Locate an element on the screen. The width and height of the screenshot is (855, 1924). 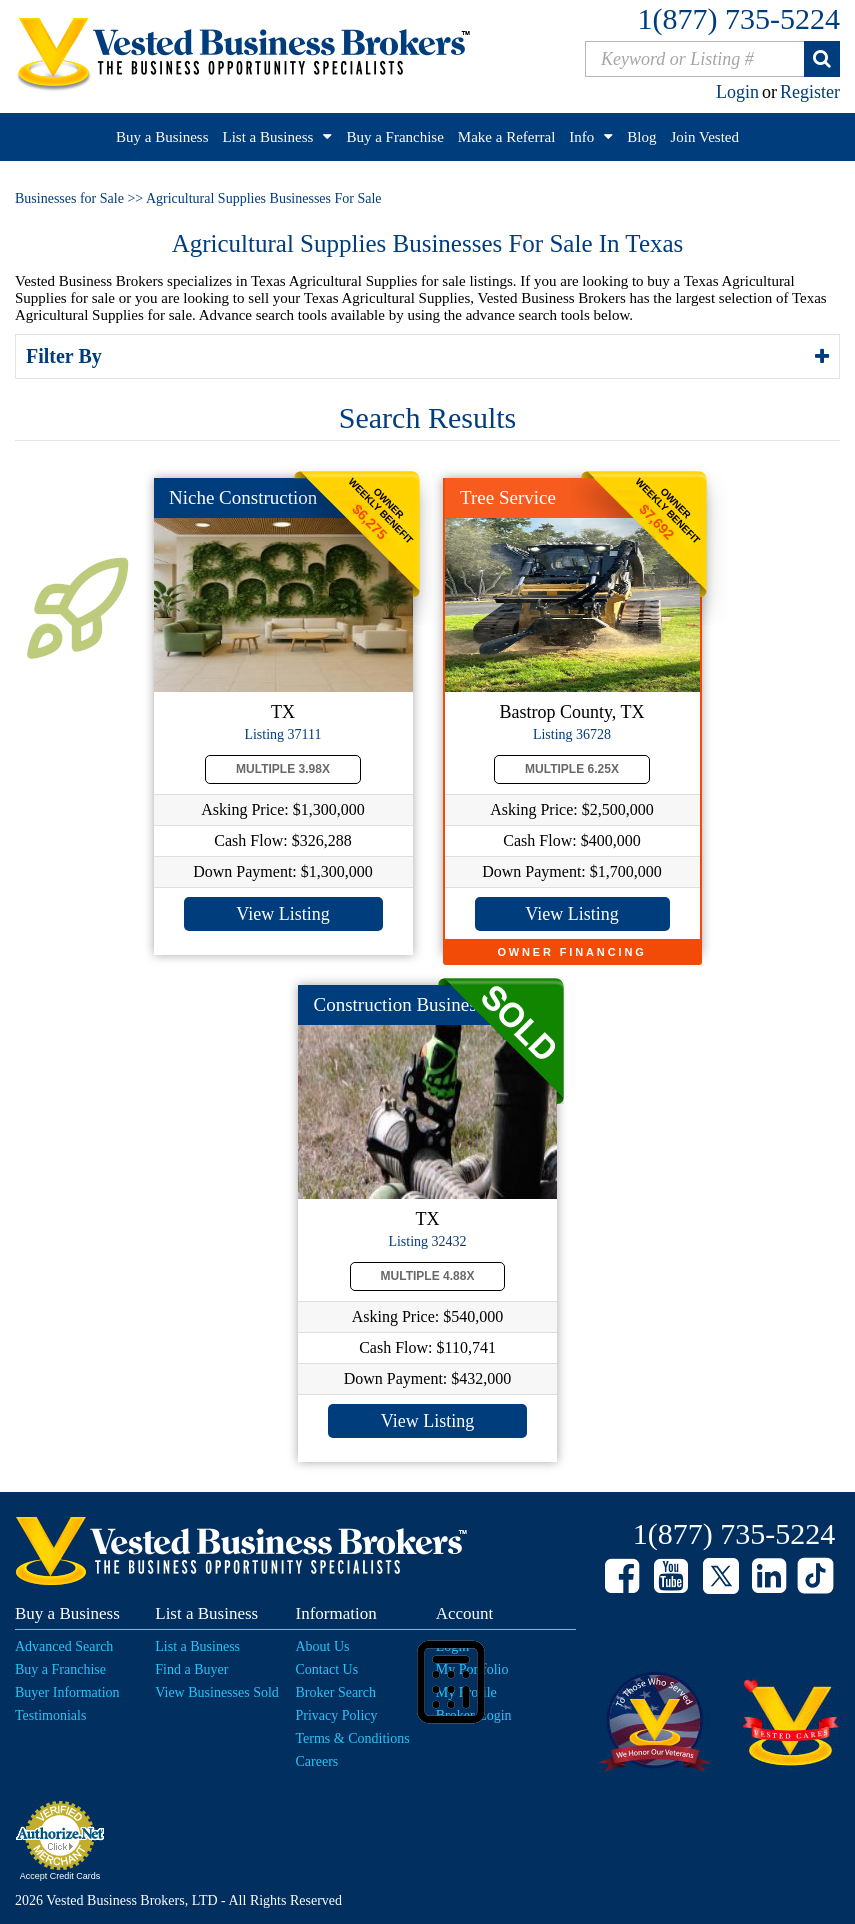
open the calculator app is located at coordinates (451, 1682).